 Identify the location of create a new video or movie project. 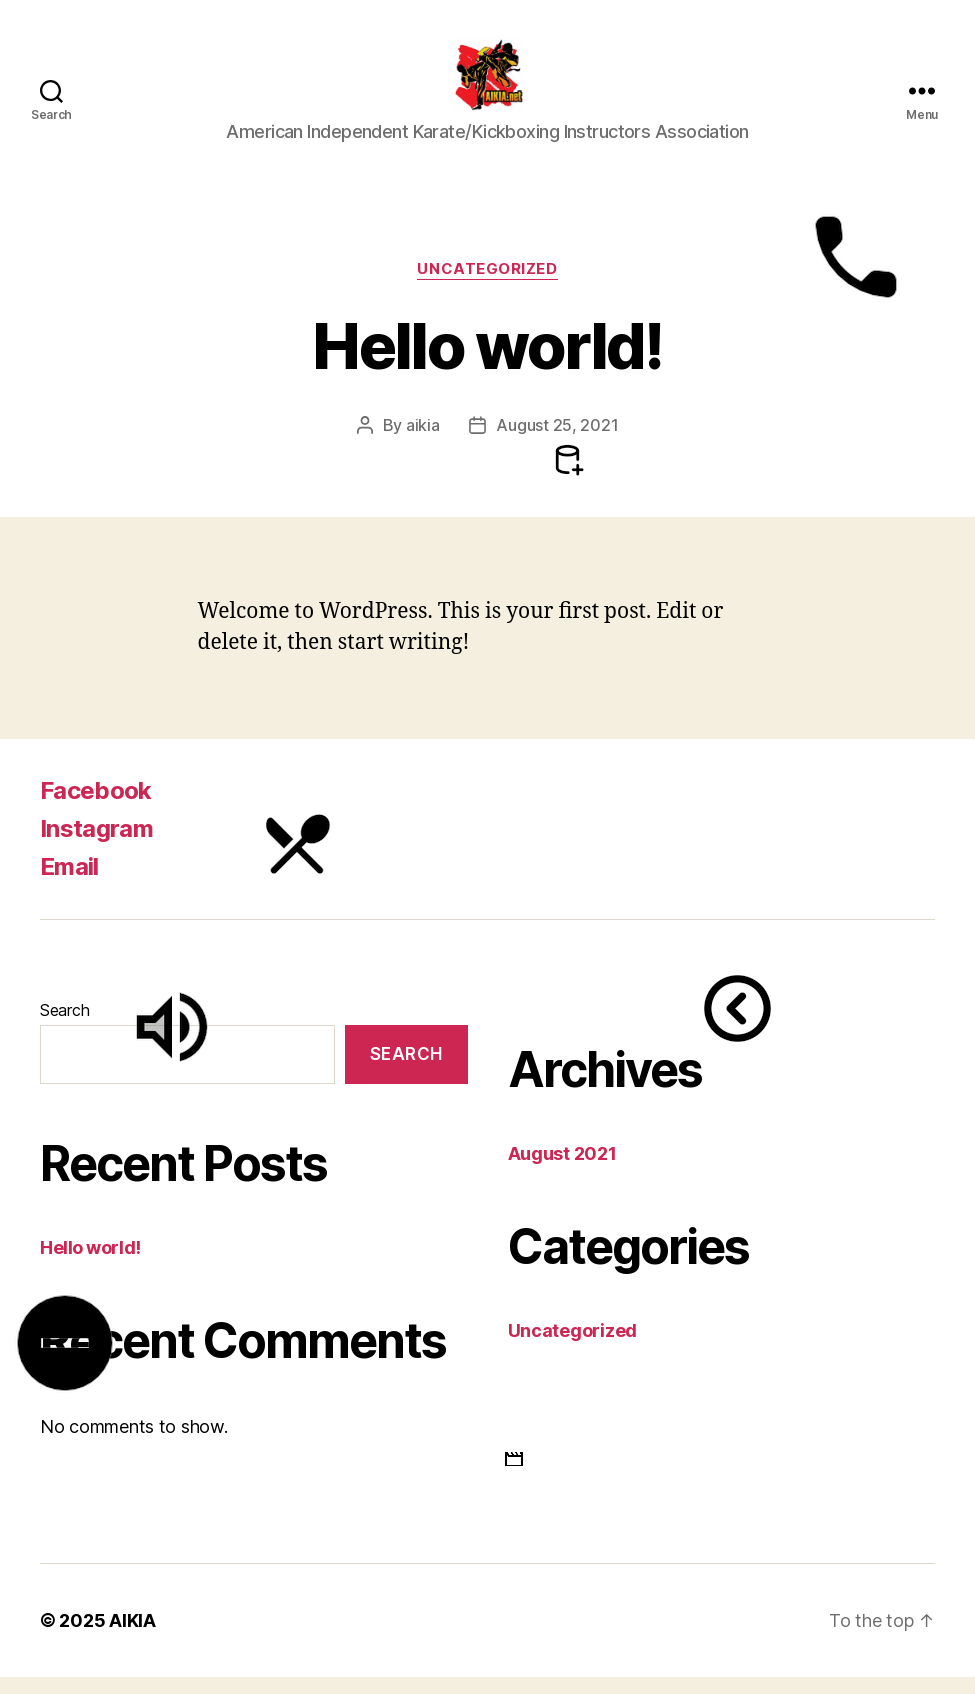
(514, 1459).